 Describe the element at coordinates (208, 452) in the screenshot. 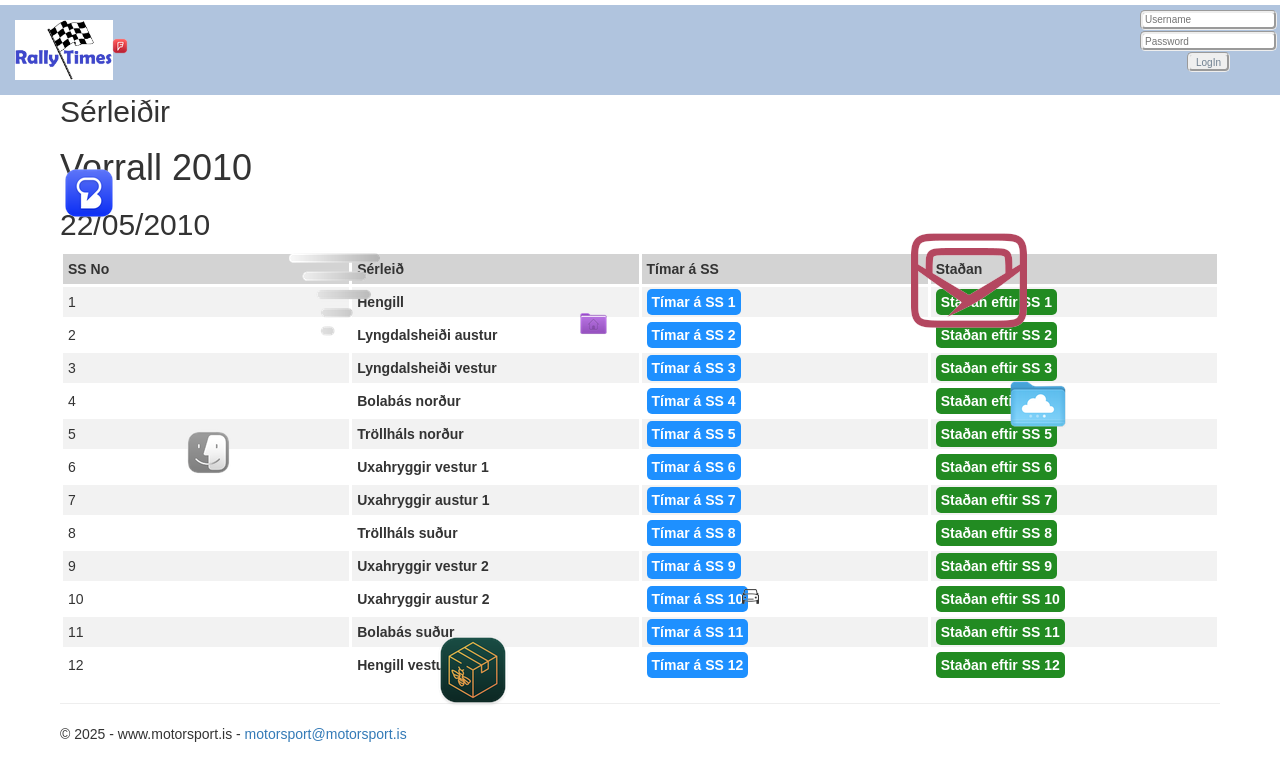

I see `open Finder to browse files and folders` at that location.